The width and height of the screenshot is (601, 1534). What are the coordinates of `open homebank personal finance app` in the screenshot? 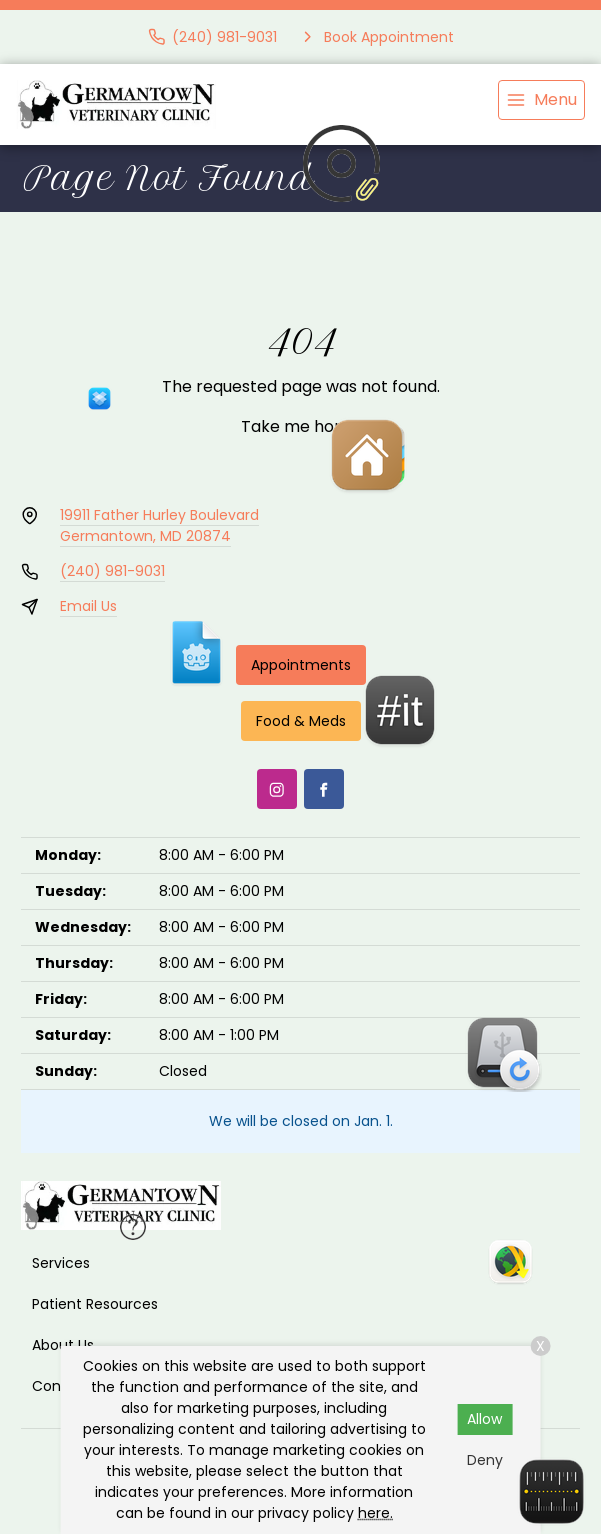 It's located at (367, 455).